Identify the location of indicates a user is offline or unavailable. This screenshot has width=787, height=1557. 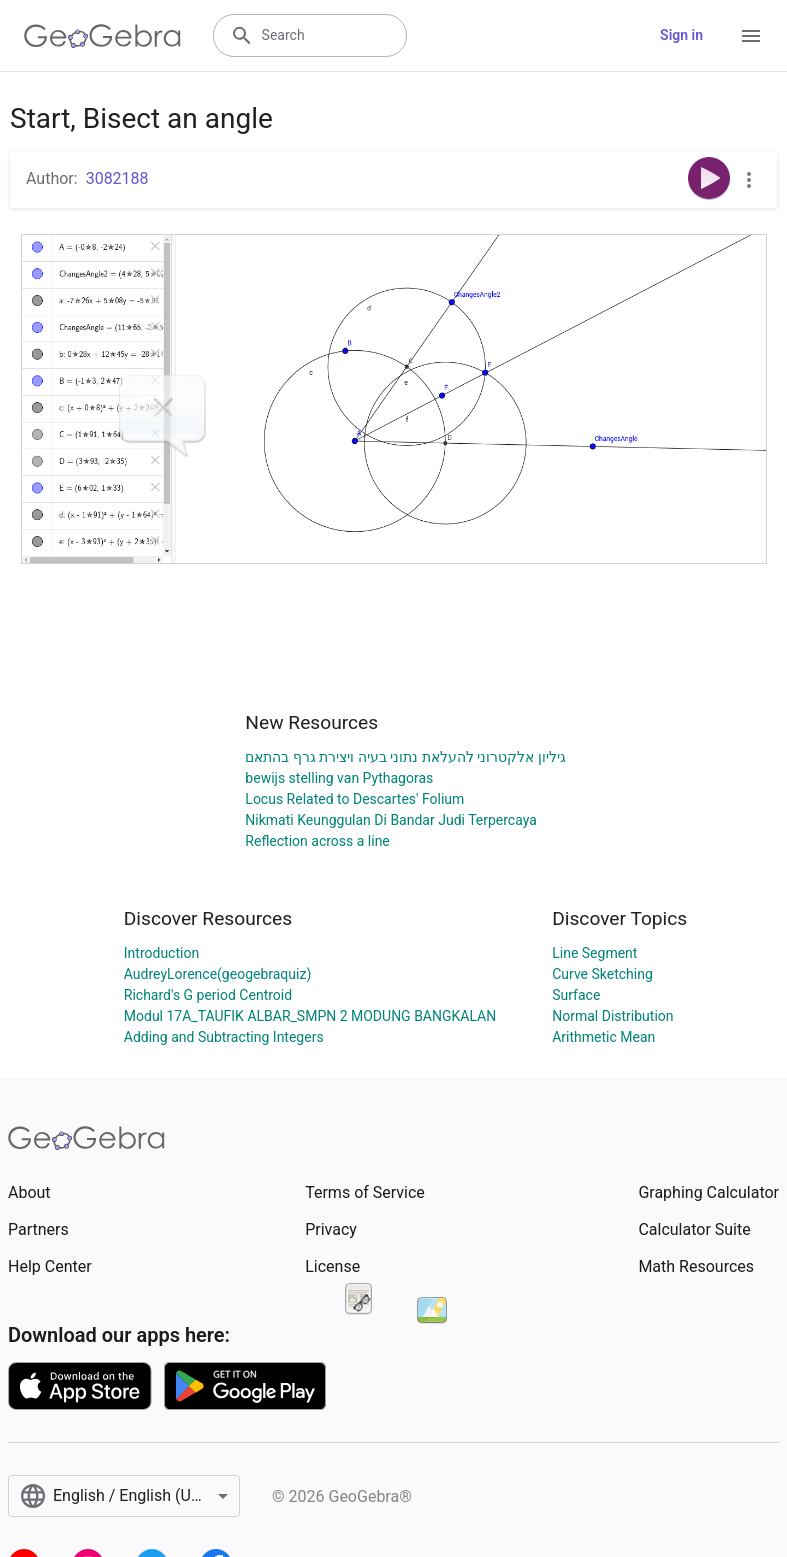
(163, 415).